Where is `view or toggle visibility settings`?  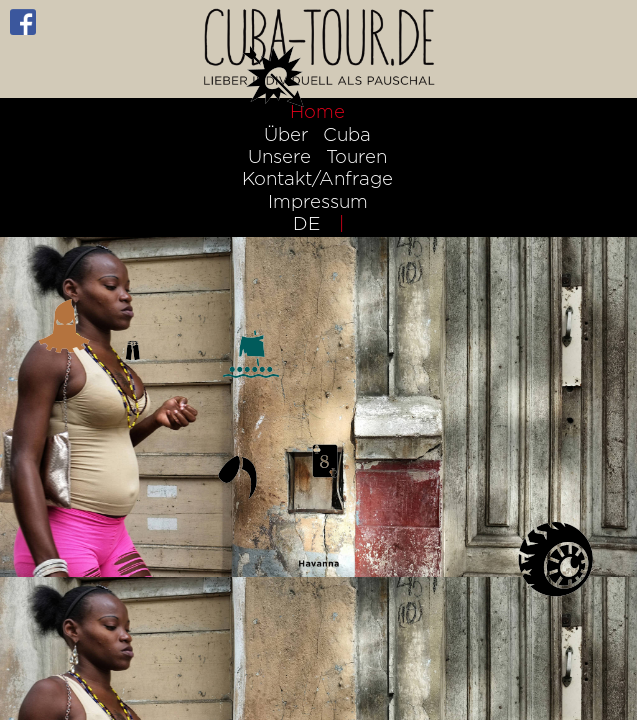
view or toggle visibility settings is located at coordinates (555, 559).